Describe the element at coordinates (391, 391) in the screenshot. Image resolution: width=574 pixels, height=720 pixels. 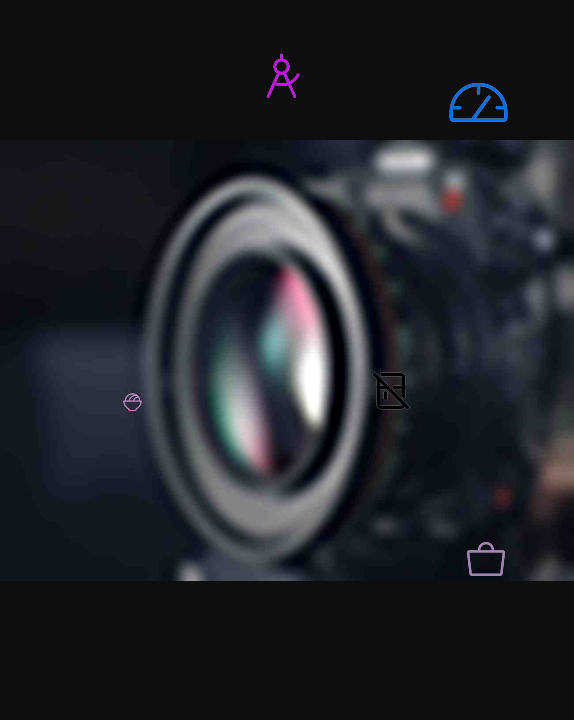
I see `refrigerator or cooling feature disabled` at that location.